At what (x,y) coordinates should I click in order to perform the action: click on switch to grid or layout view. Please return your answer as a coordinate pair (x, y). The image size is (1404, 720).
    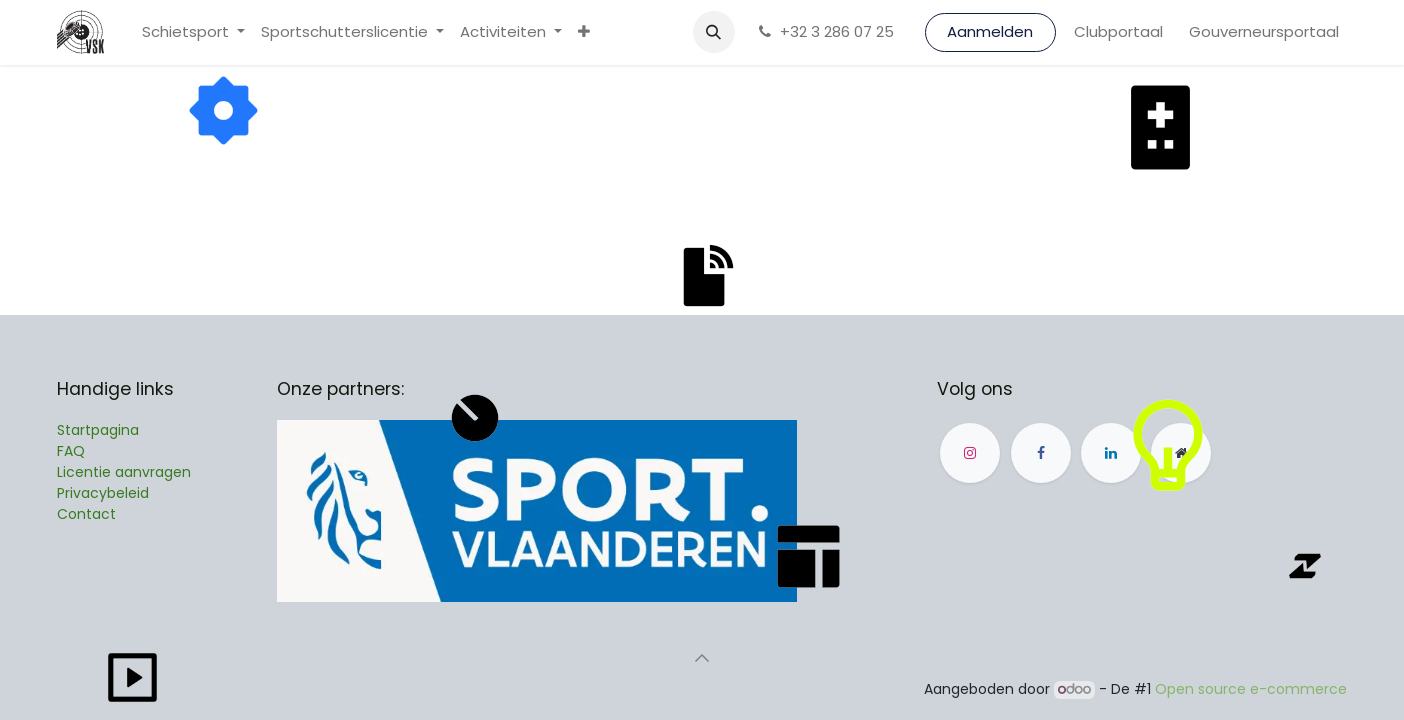
    Looking at the image, I should click on (808, 556).